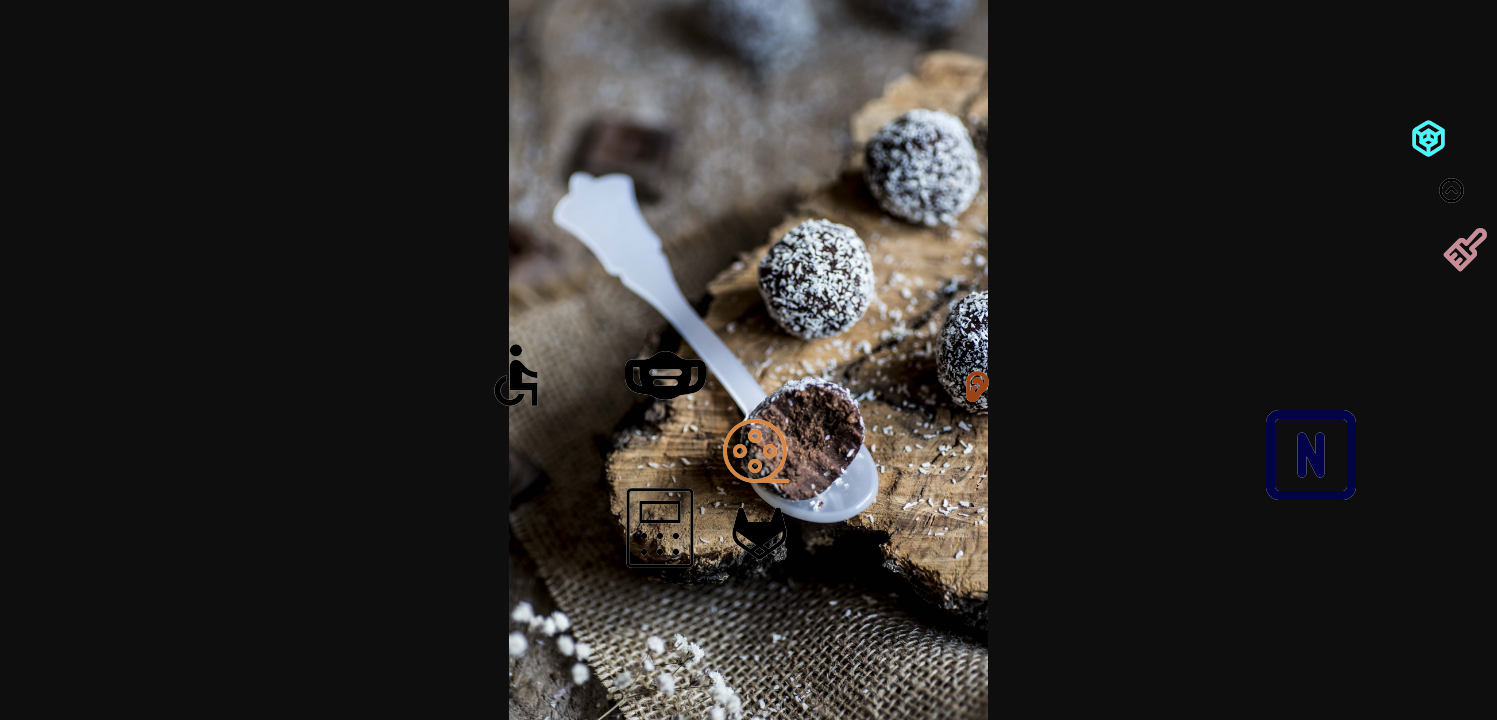 This screenshot has height=720, width=1497. I want to click on scroll to top of page, so click(1451, 190).